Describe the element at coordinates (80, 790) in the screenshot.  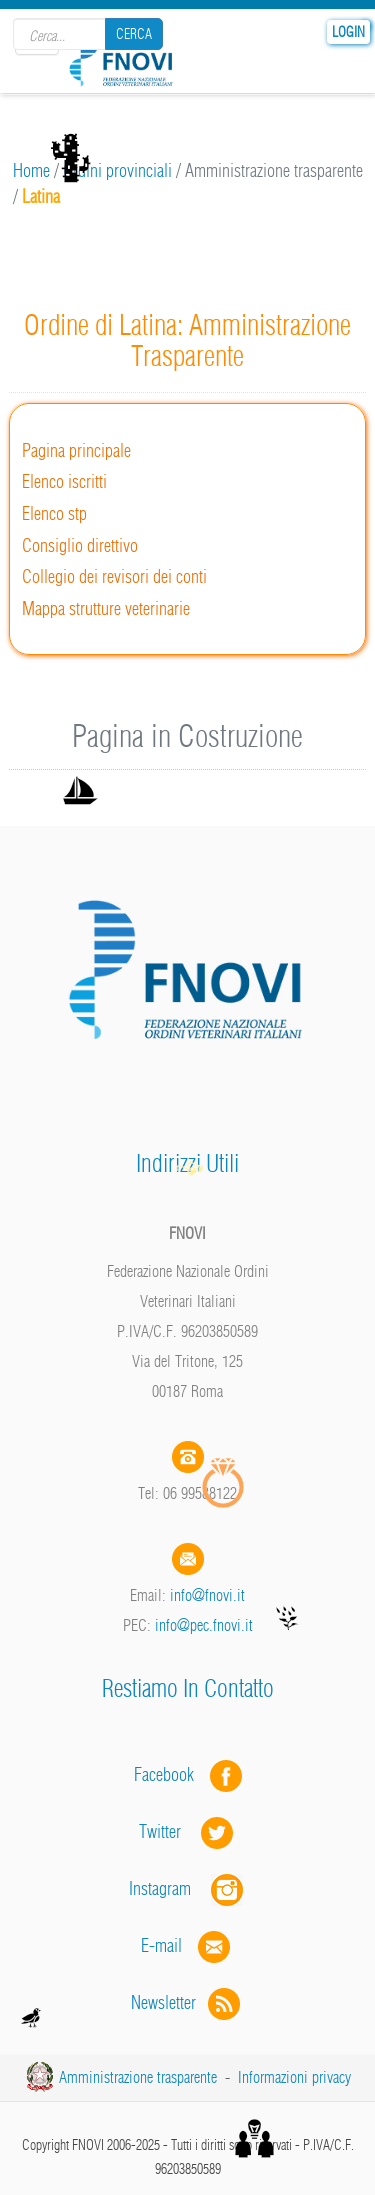
I see `access sailing or boating activities` at that location.